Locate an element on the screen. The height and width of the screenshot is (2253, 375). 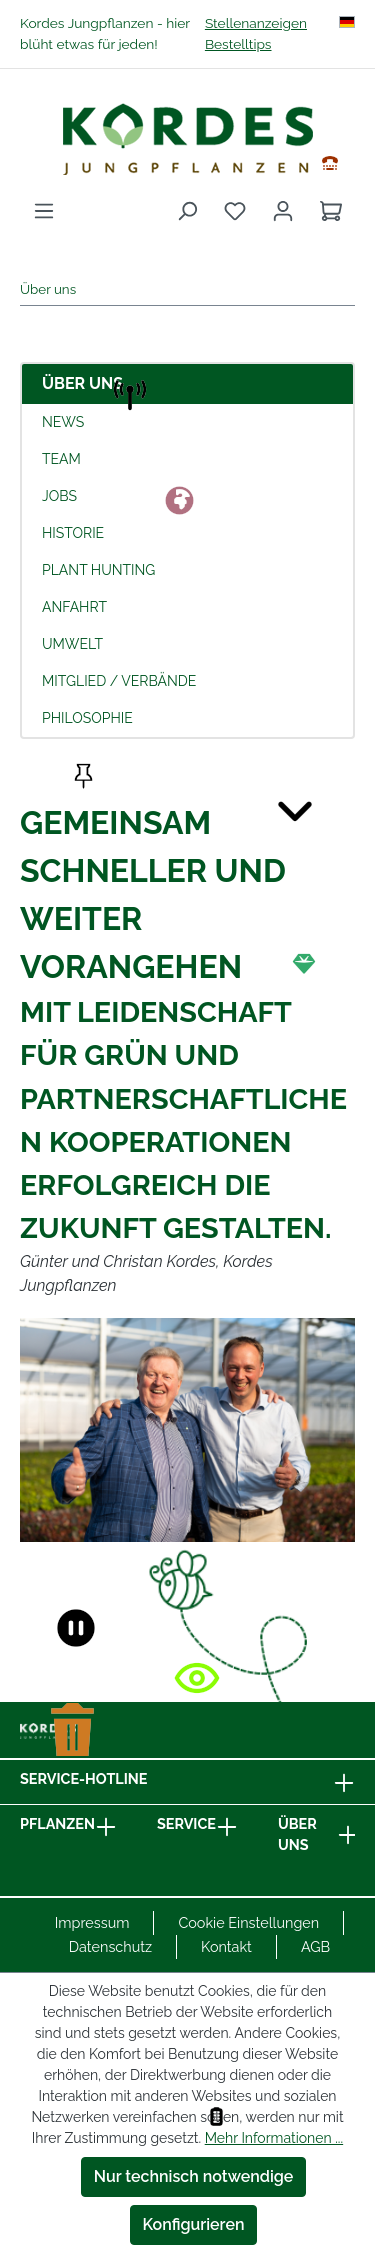
expand a collapsed section or menu is located at coordinates (295, 810).